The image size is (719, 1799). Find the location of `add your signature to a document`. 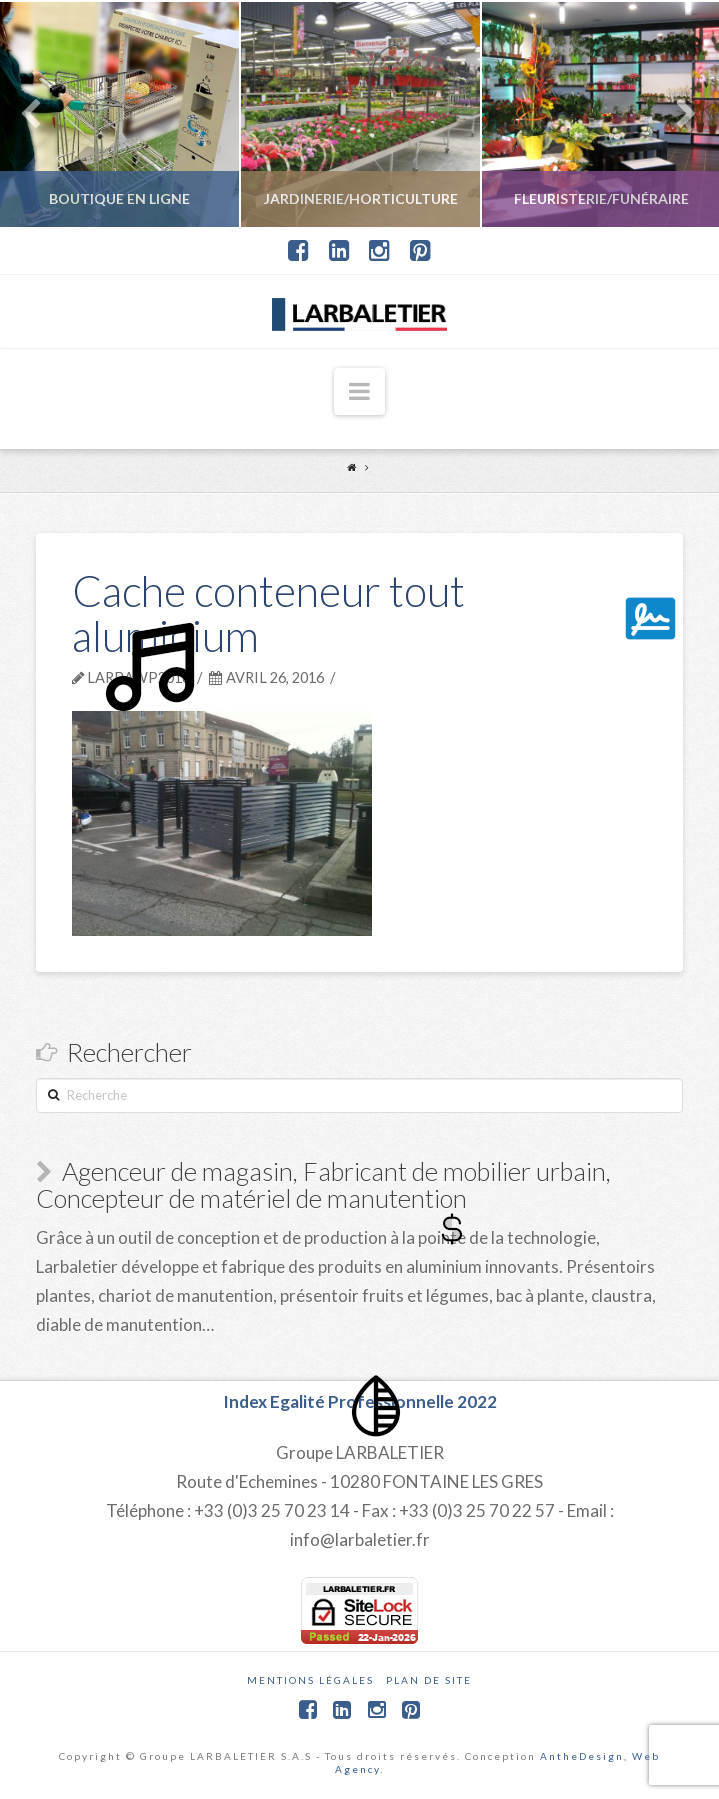

add your signature to a document is located at coordinates (650, 618).